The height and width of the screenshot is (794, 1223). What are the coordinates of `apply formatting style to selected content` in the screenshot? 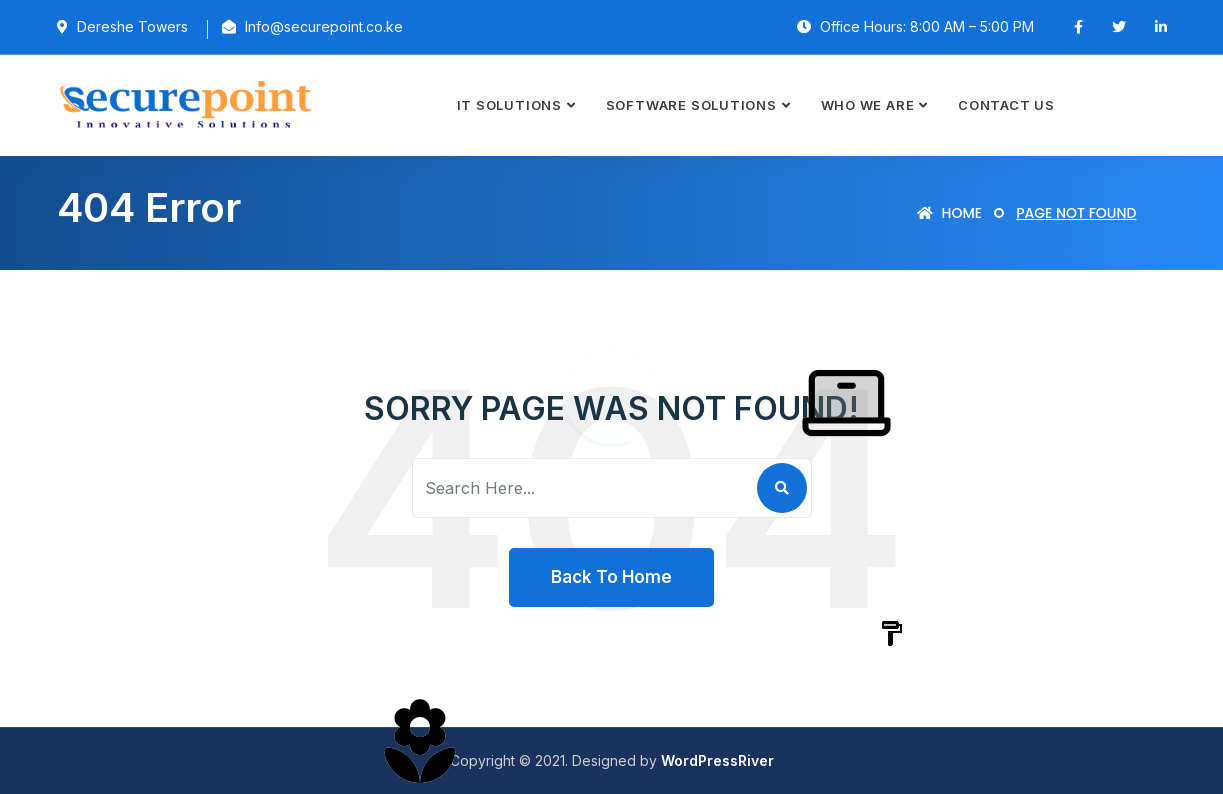 It's located at (891, 633).